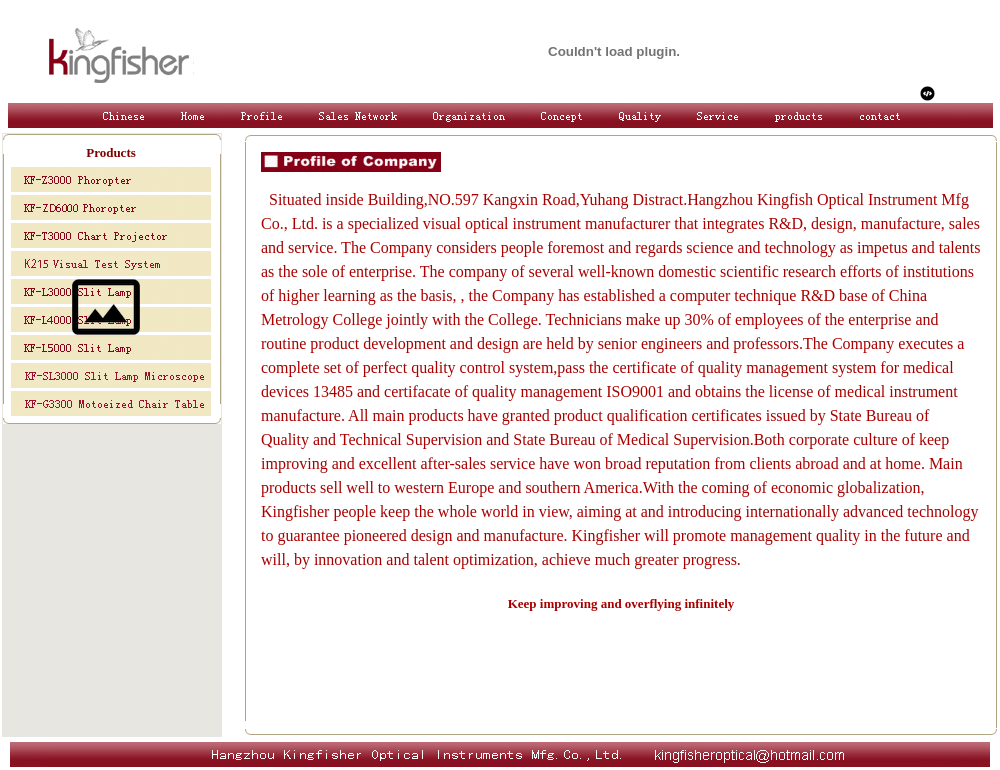  I want to click on access code editor or development tools, so click(927, 93).